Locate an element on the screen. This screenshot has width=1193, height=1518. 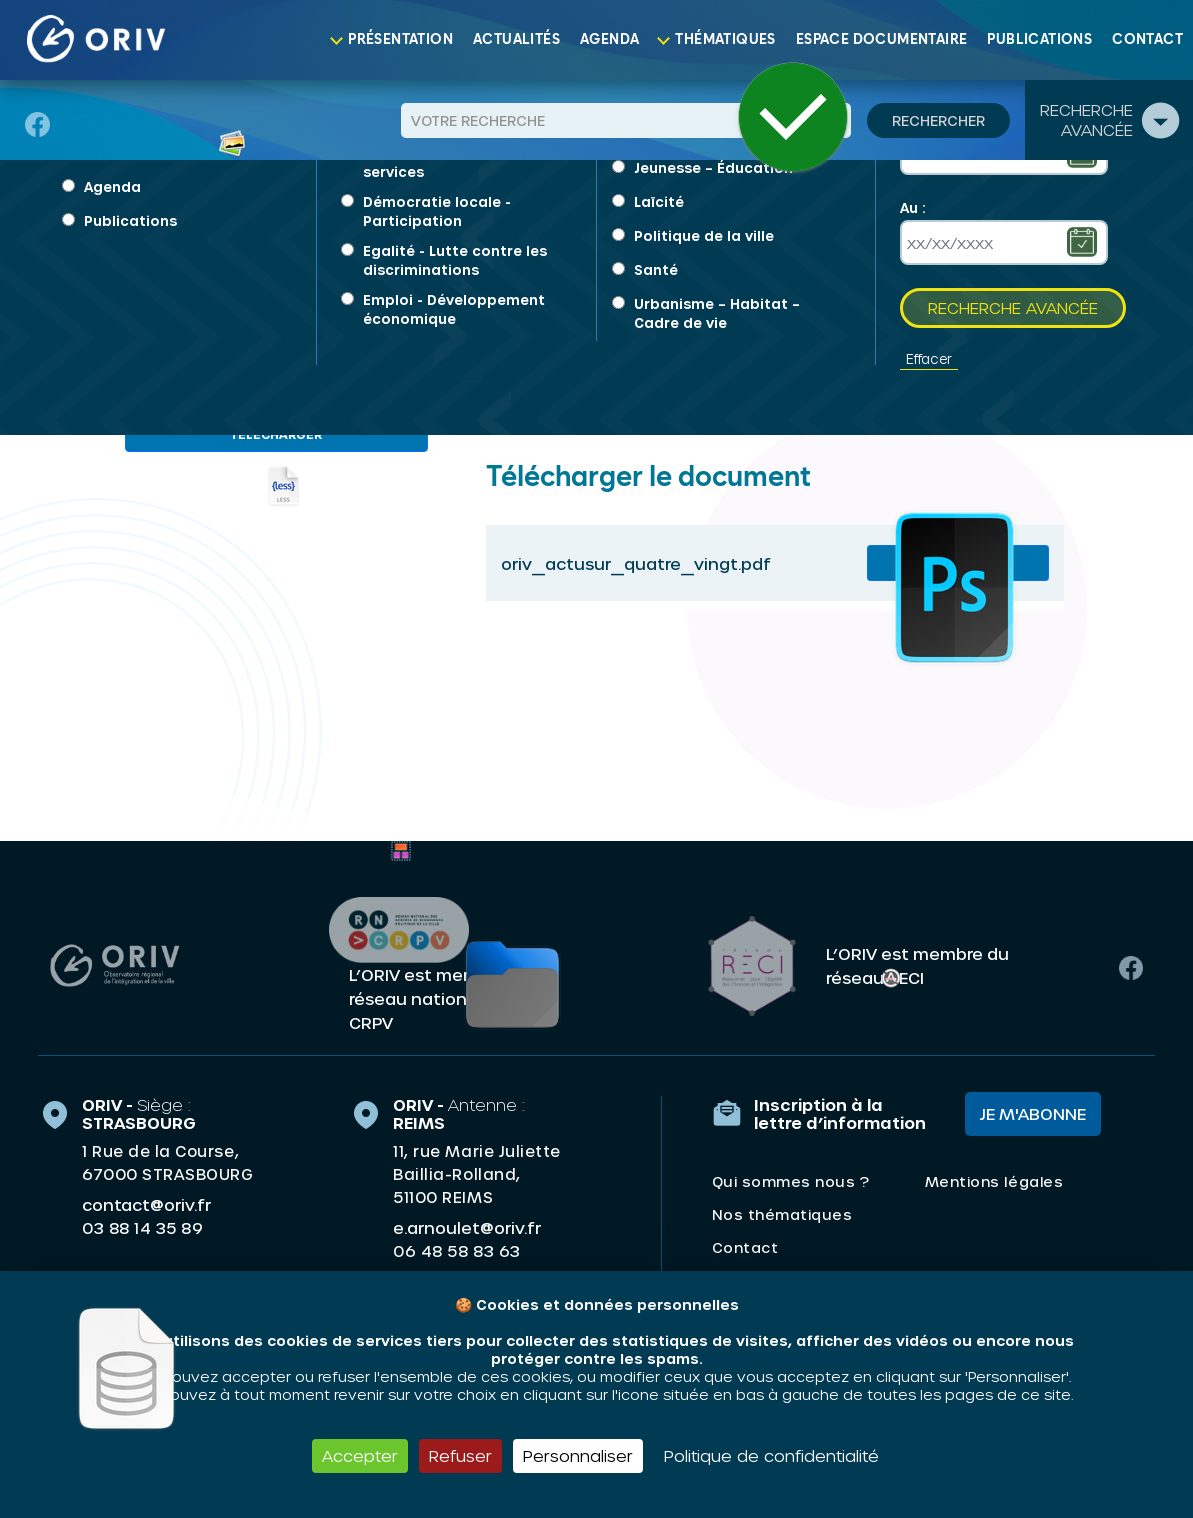
select all items in the current view is located at coordinates (401, 851).